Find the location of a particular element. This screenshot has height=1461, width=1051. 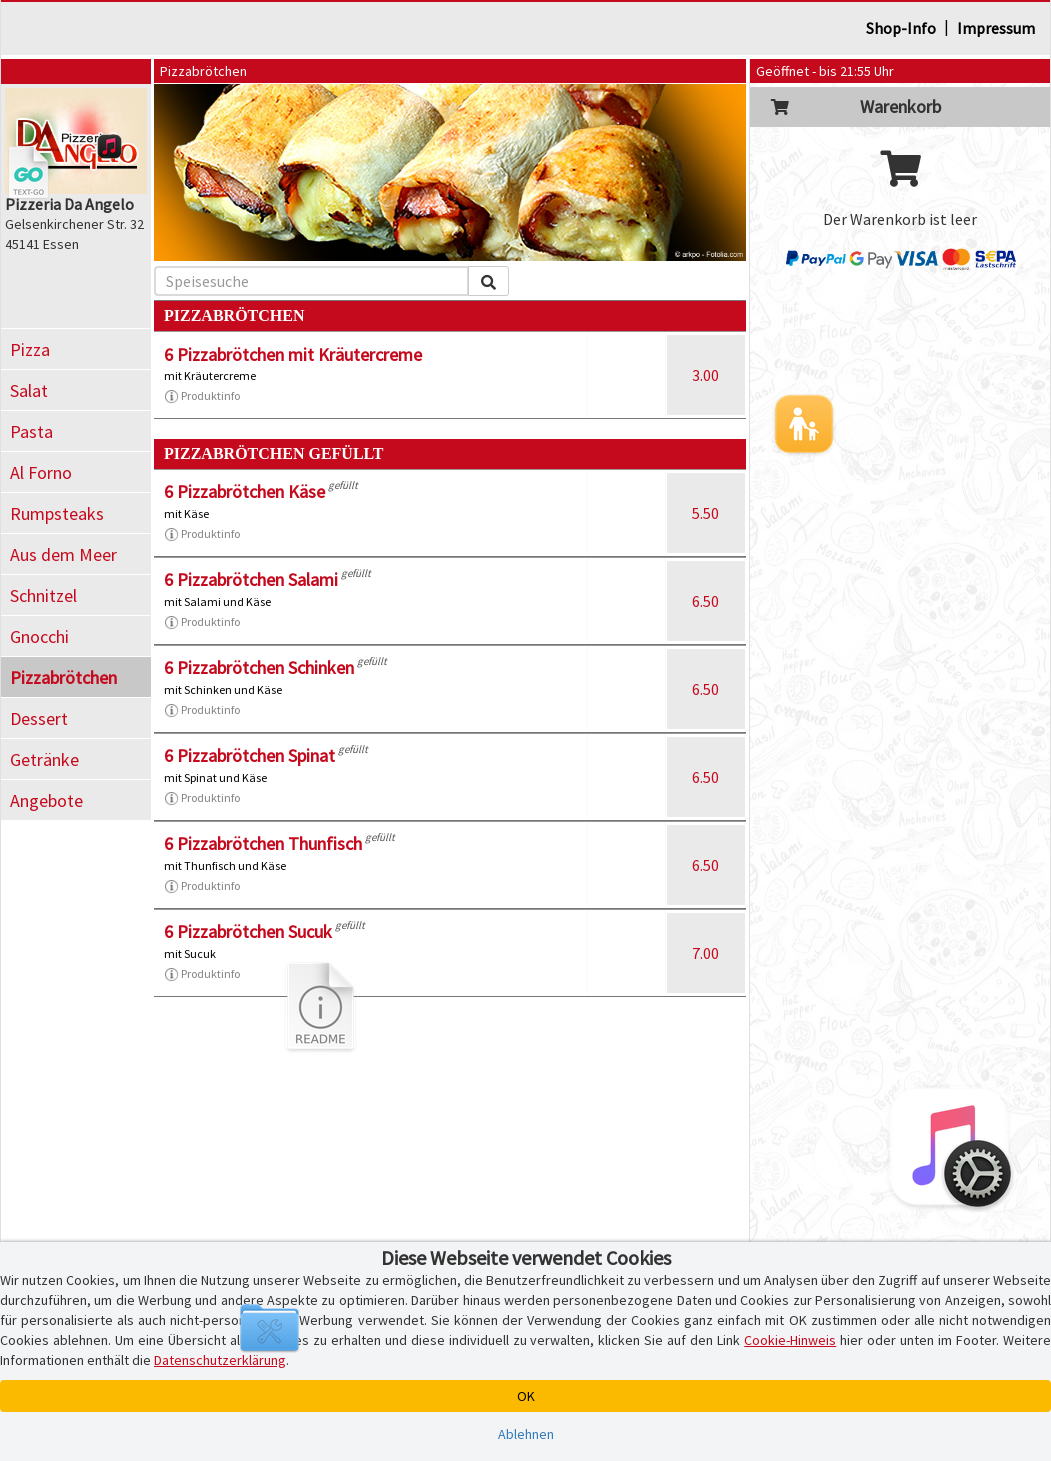

access parental controls settings is located at coordinates (804, 425).